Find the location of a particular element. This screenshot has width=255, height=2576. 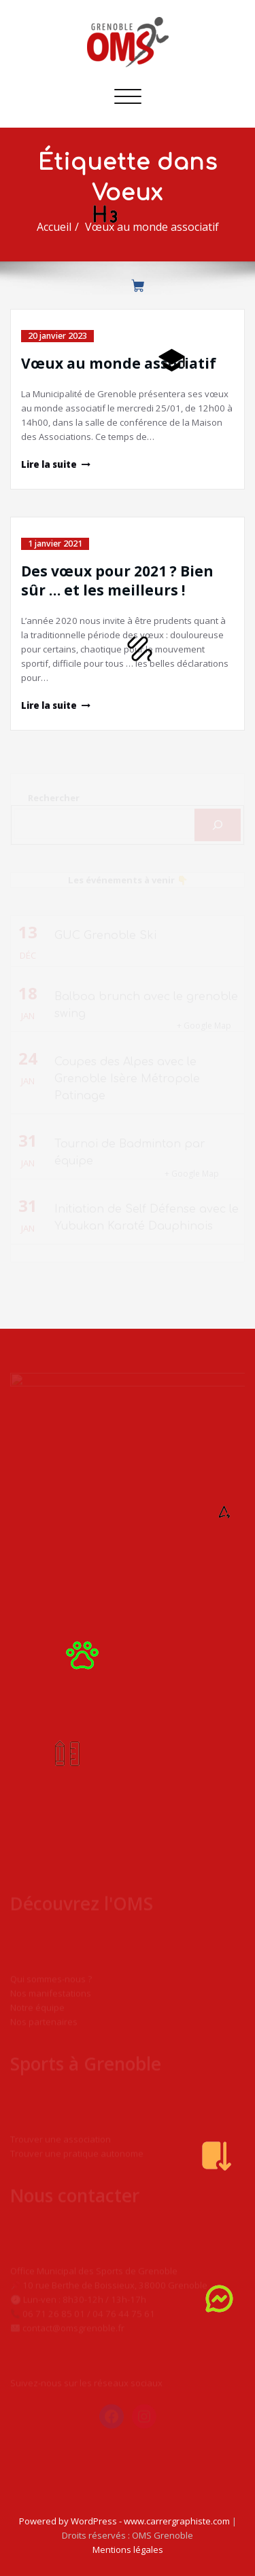

open Facebook Messenger app is located at coordinates (219, 2298).